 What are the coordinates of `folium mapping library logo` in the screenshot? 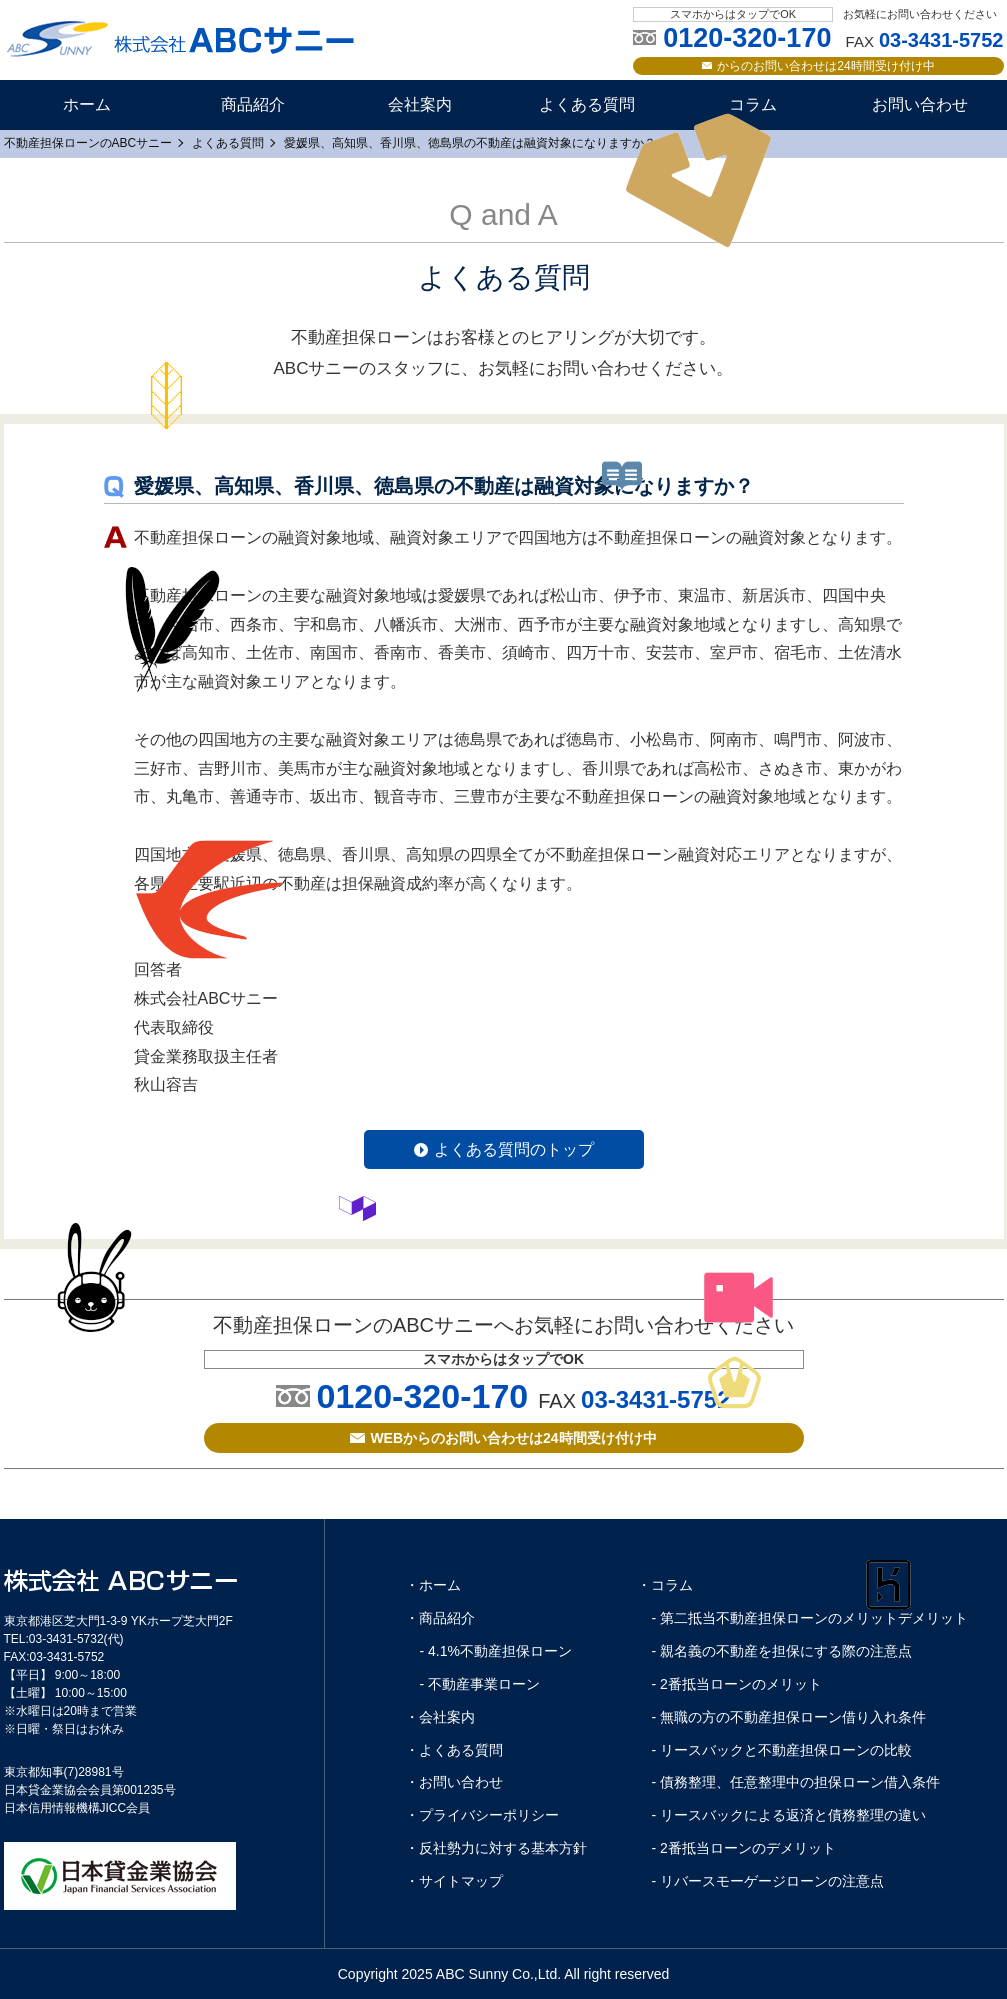 It's located at (166, 395).